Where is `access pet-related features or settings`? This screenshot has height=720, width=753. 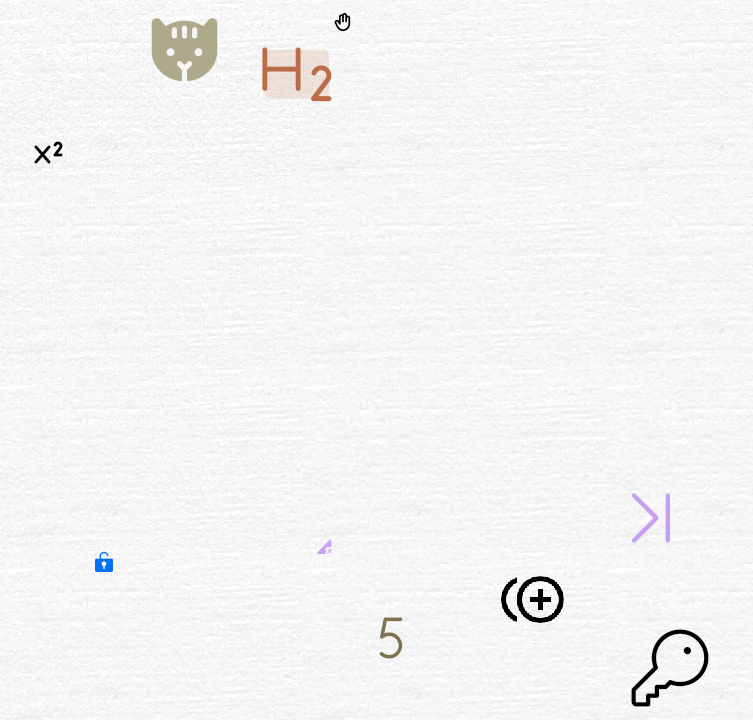 access pet-related features or settings is located at coordinates (184, 48).